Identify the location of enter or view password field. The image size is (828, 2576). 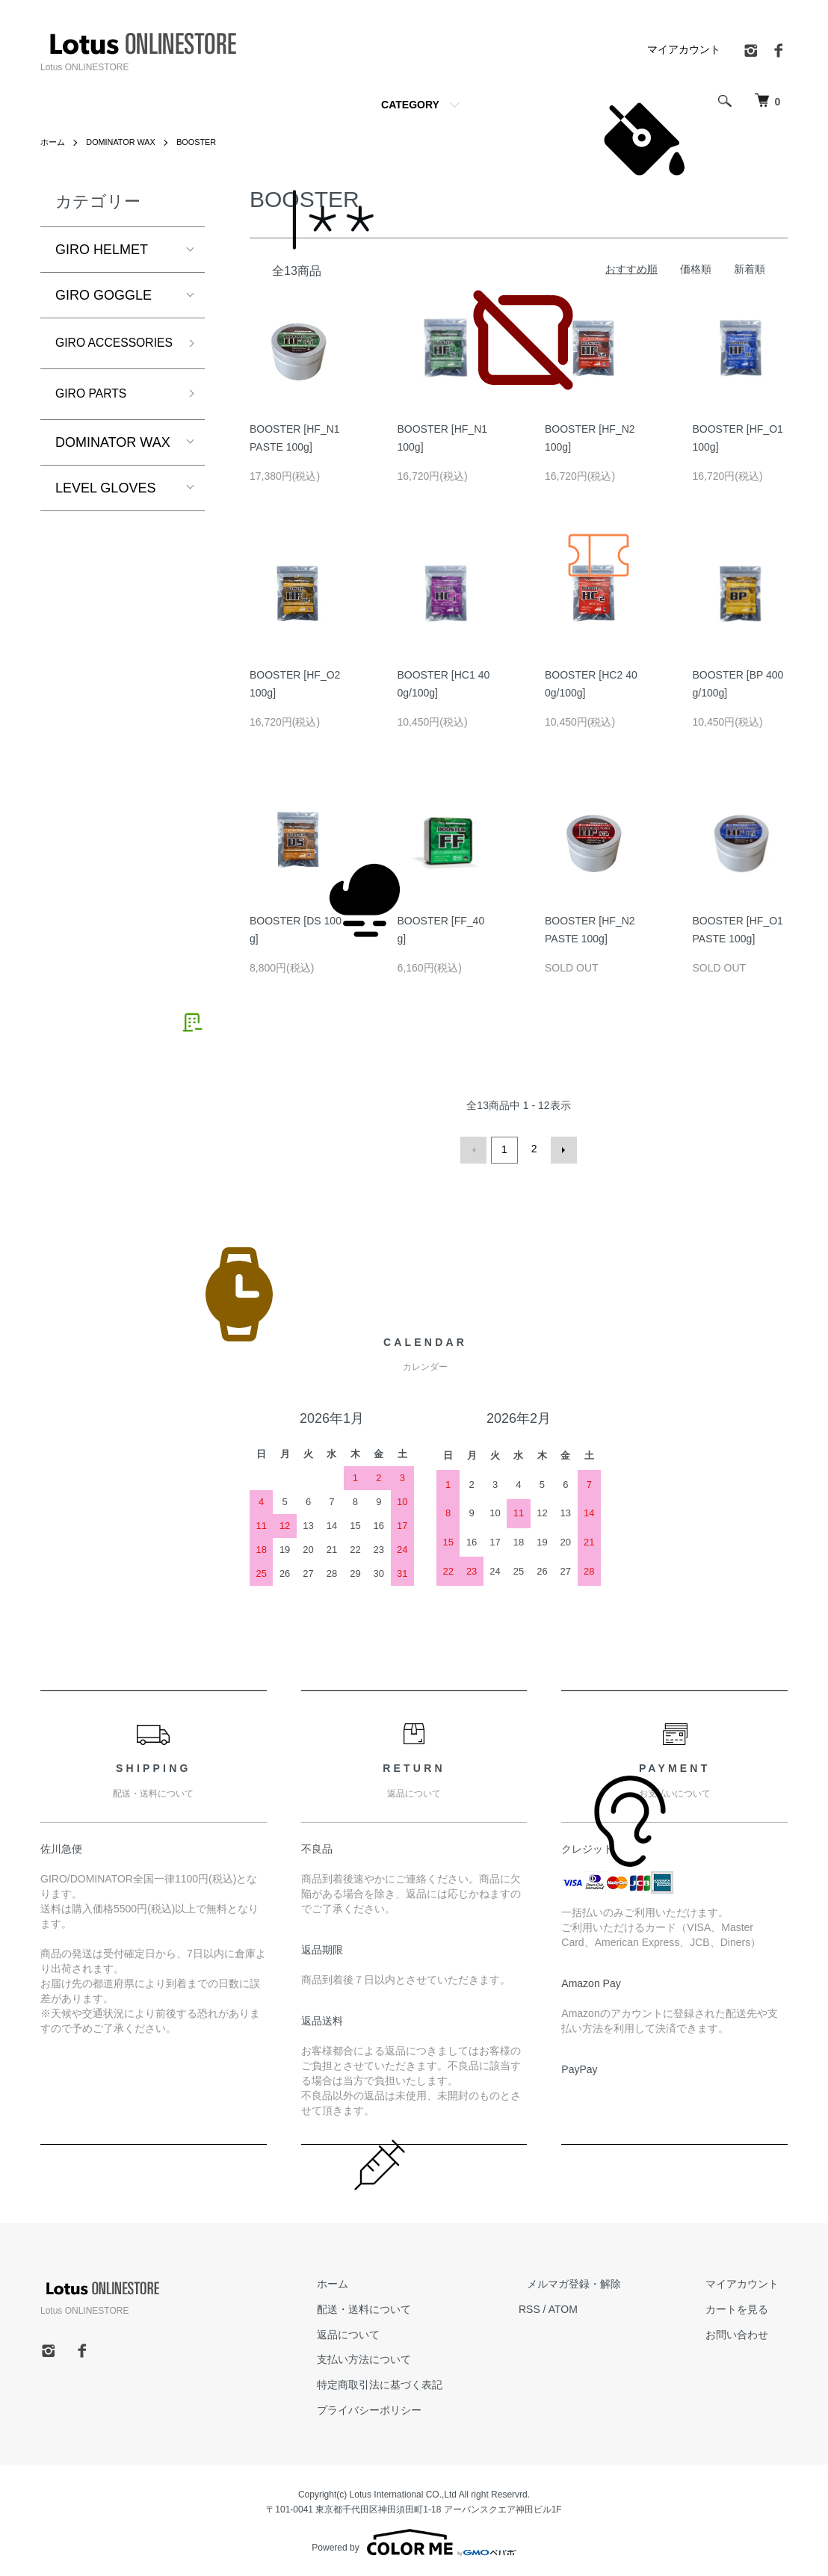
(329, 220).